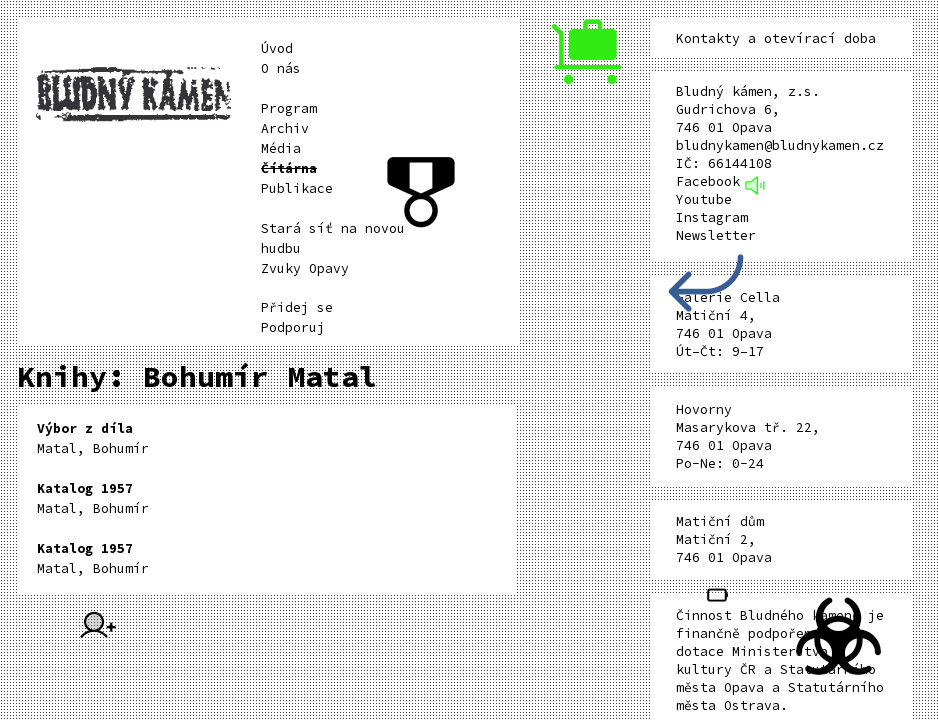  I want to click on reply to a message, so click(706, 283).